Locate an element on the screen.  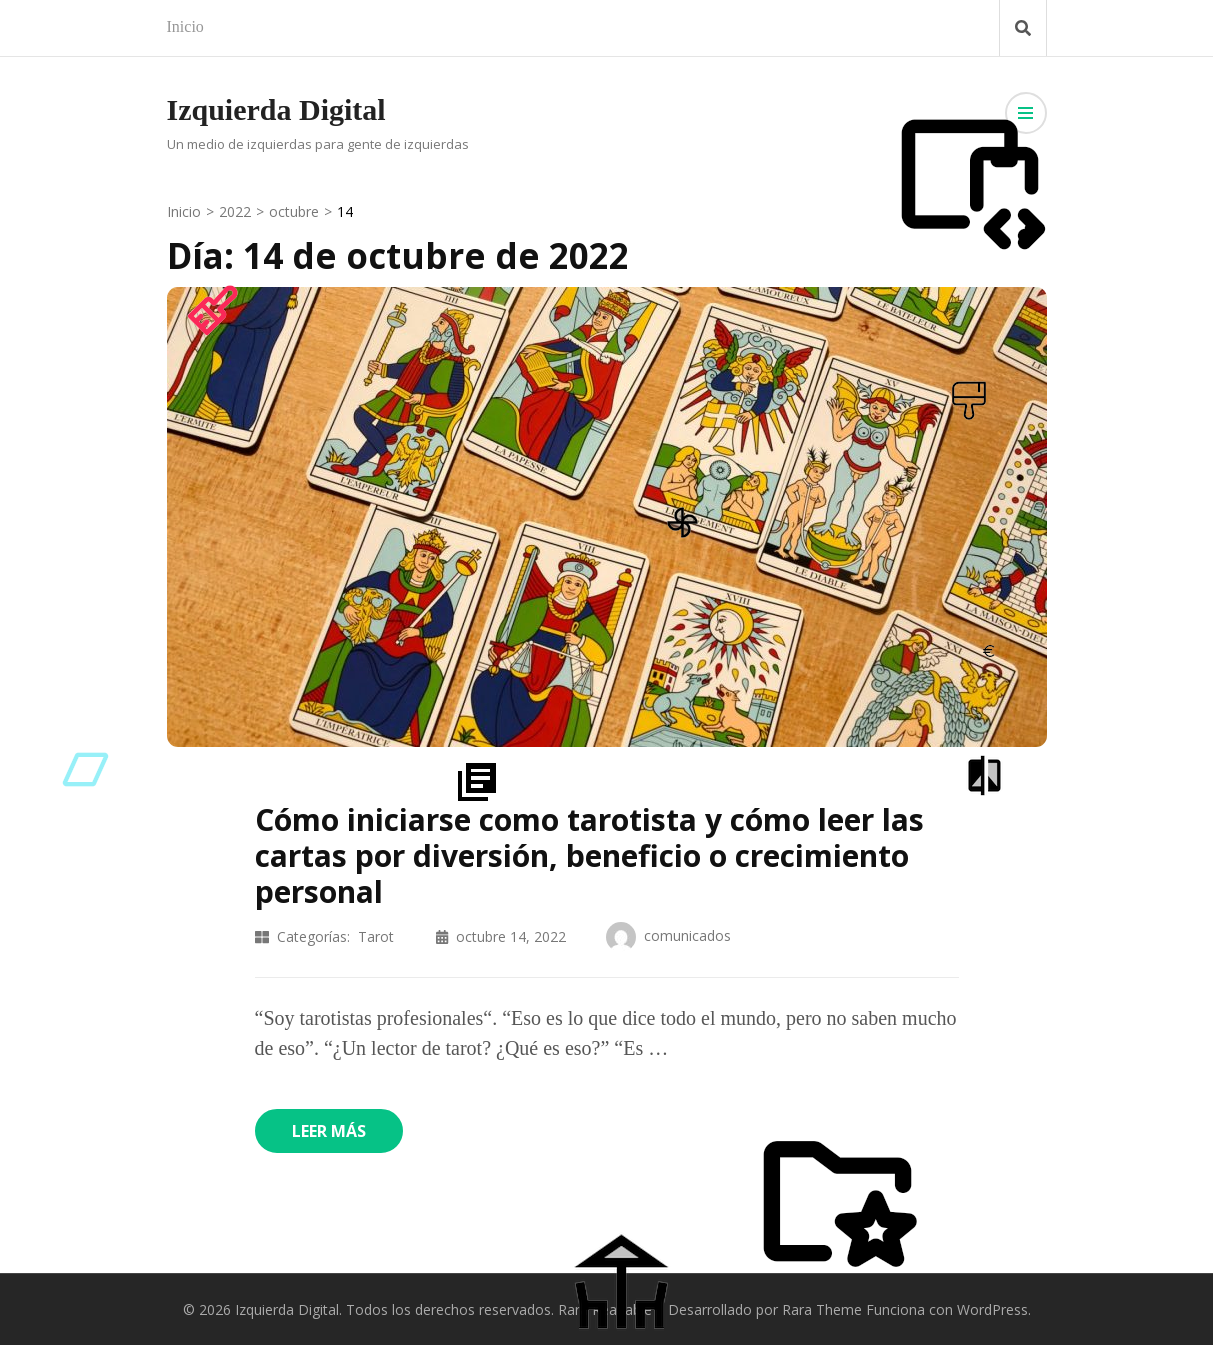
compare two images side by side is located at coordinates (984, 775).